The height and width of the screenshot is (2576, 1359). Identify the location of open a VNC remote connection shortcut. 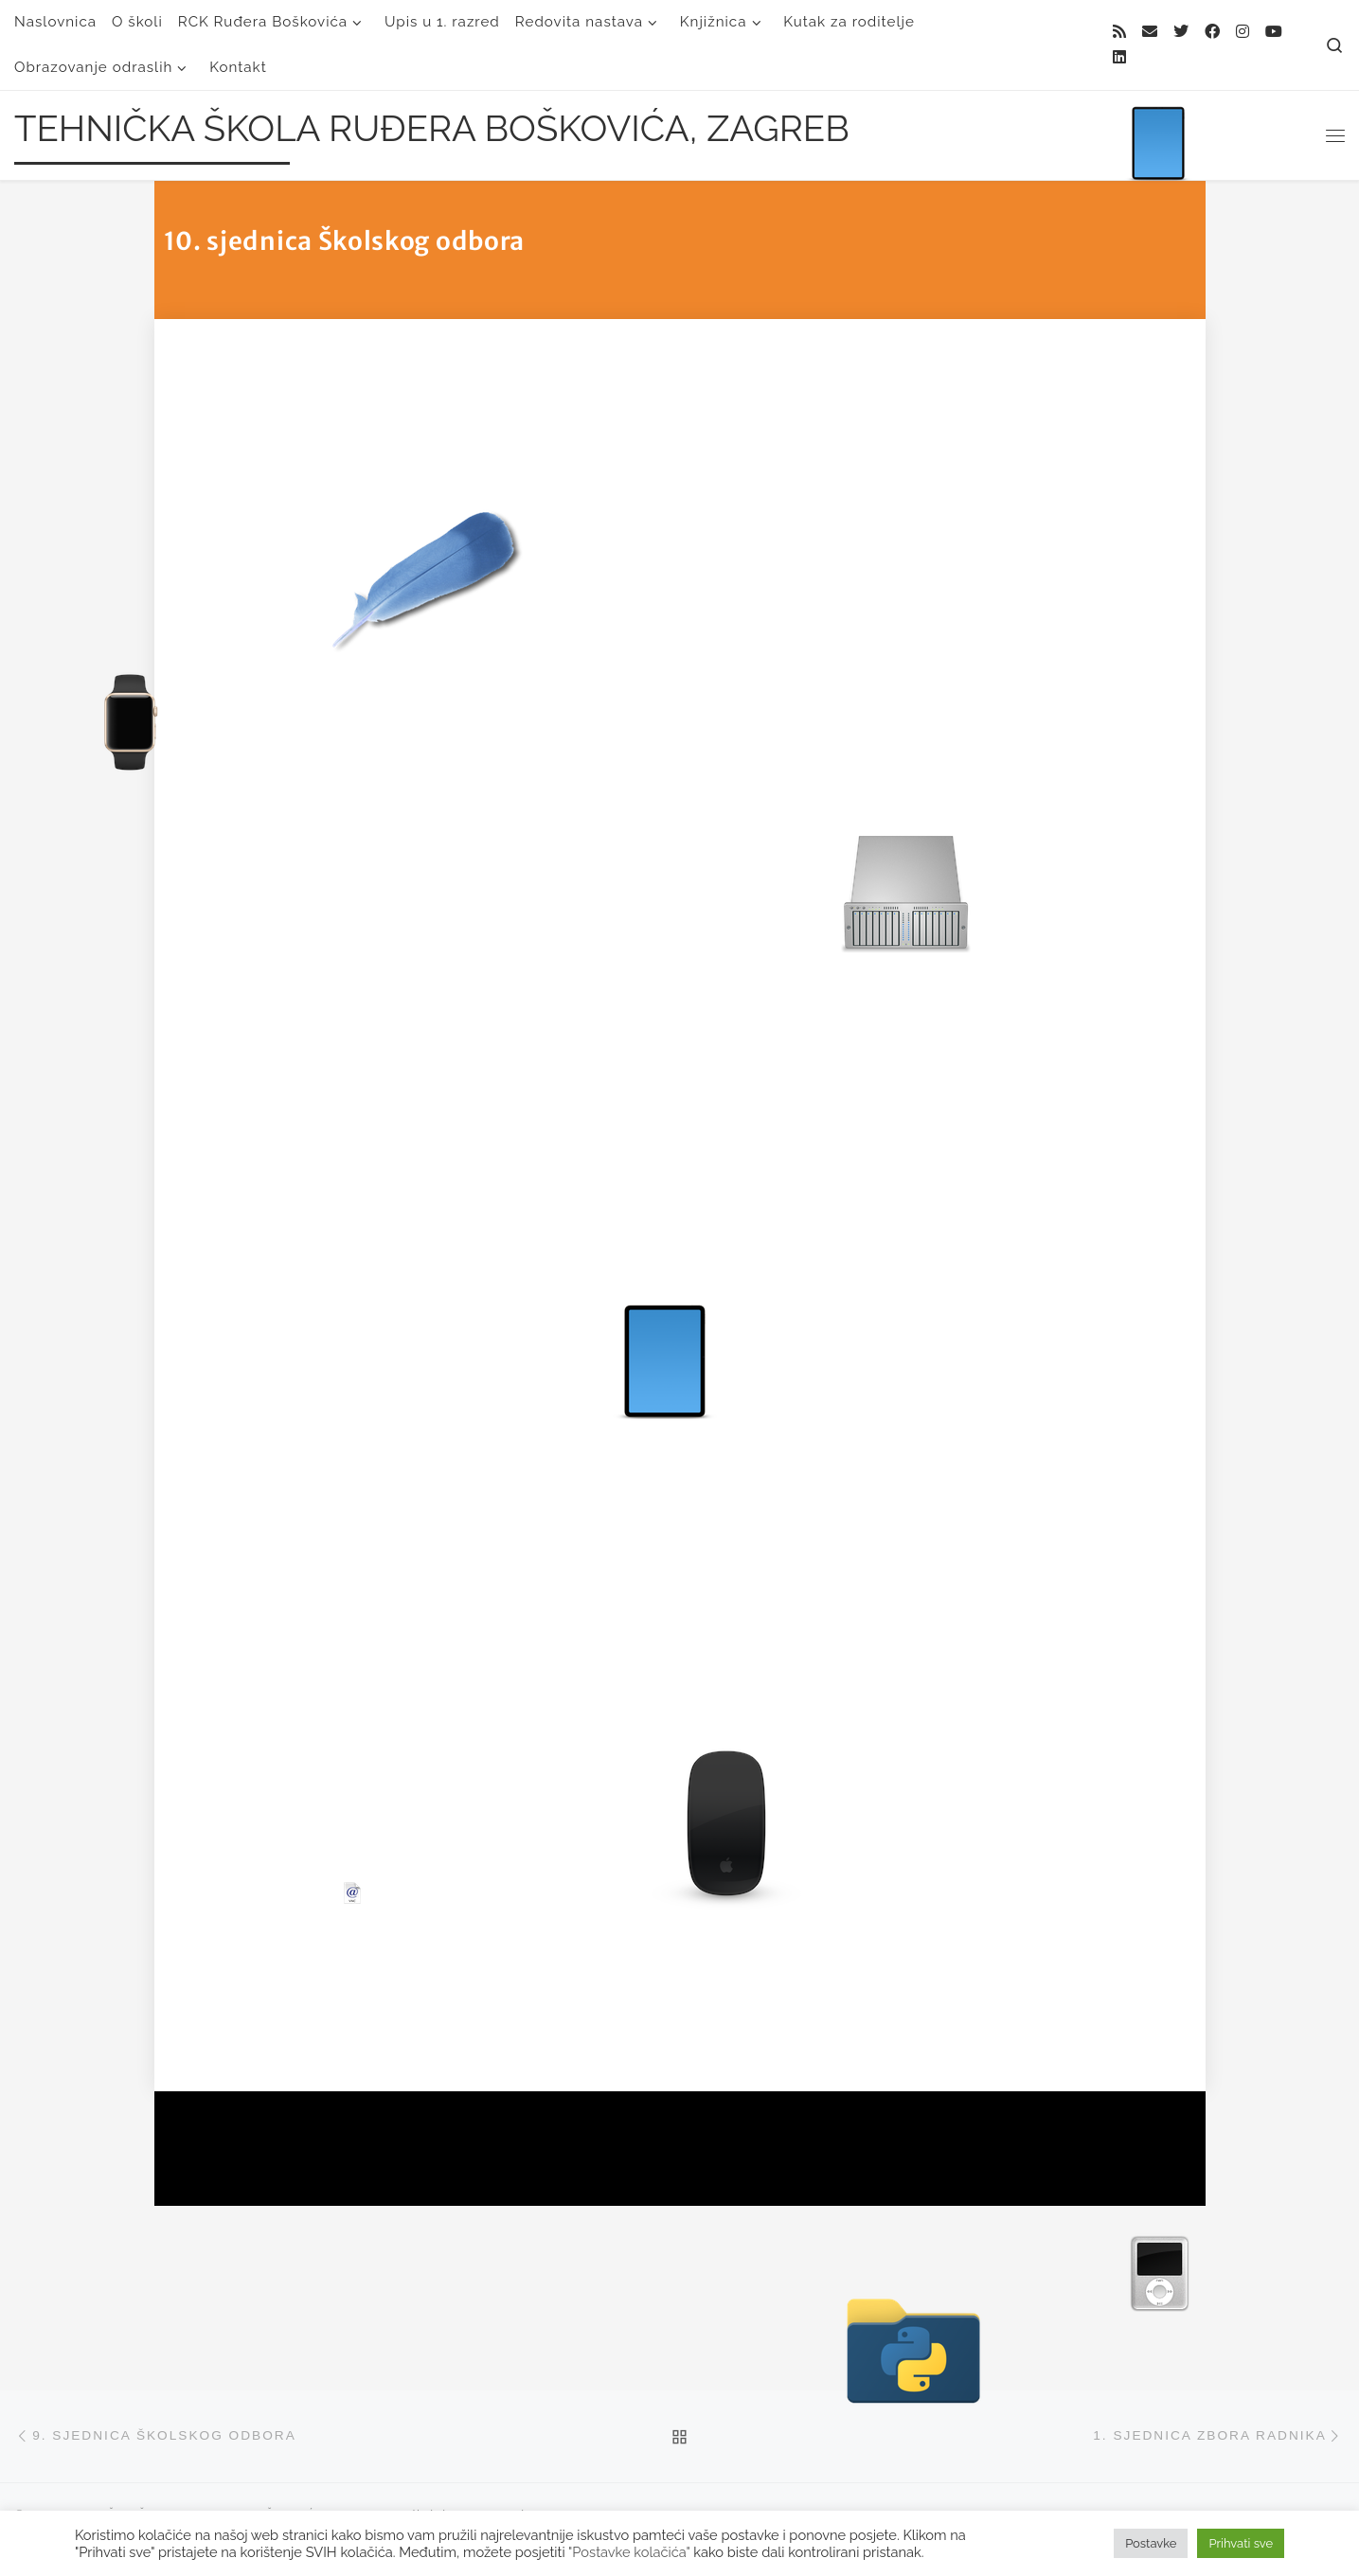
(352, 1893).